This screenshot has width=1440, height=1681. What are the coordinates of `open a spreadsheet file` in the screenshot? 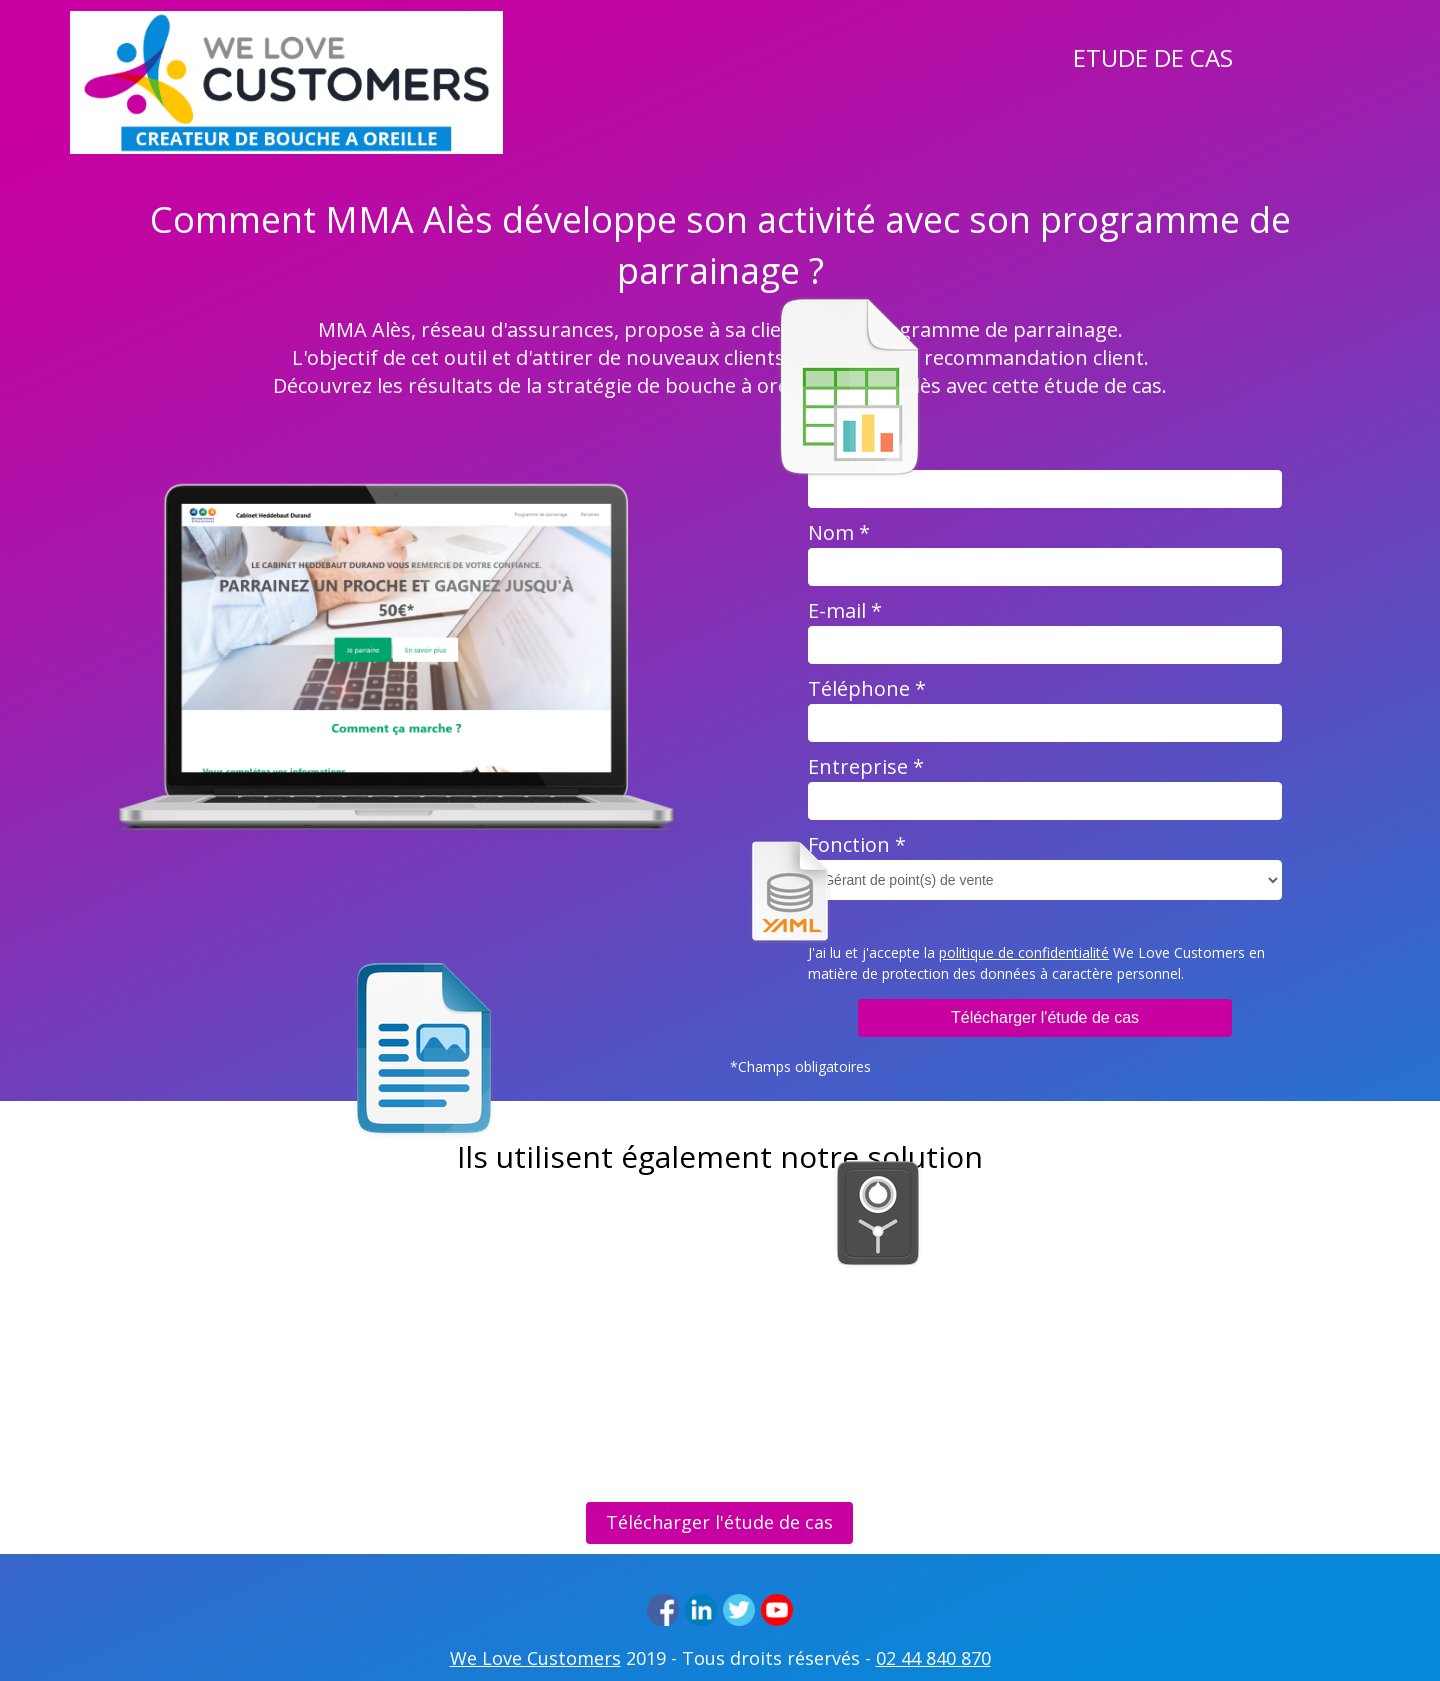 It's located at (849, 386).